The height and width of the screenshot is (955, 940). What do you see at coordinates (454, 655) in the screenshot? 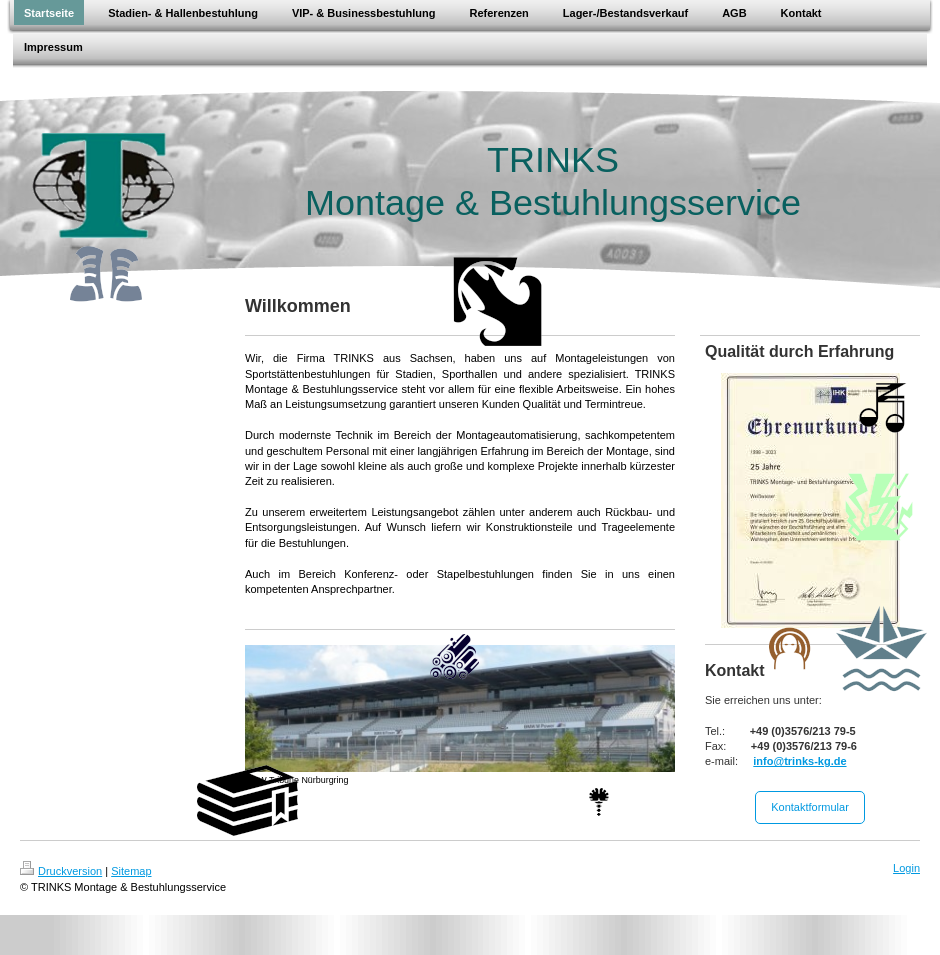
I see `wood resource inventory in a crafting game` at bounding box center [454, 655].